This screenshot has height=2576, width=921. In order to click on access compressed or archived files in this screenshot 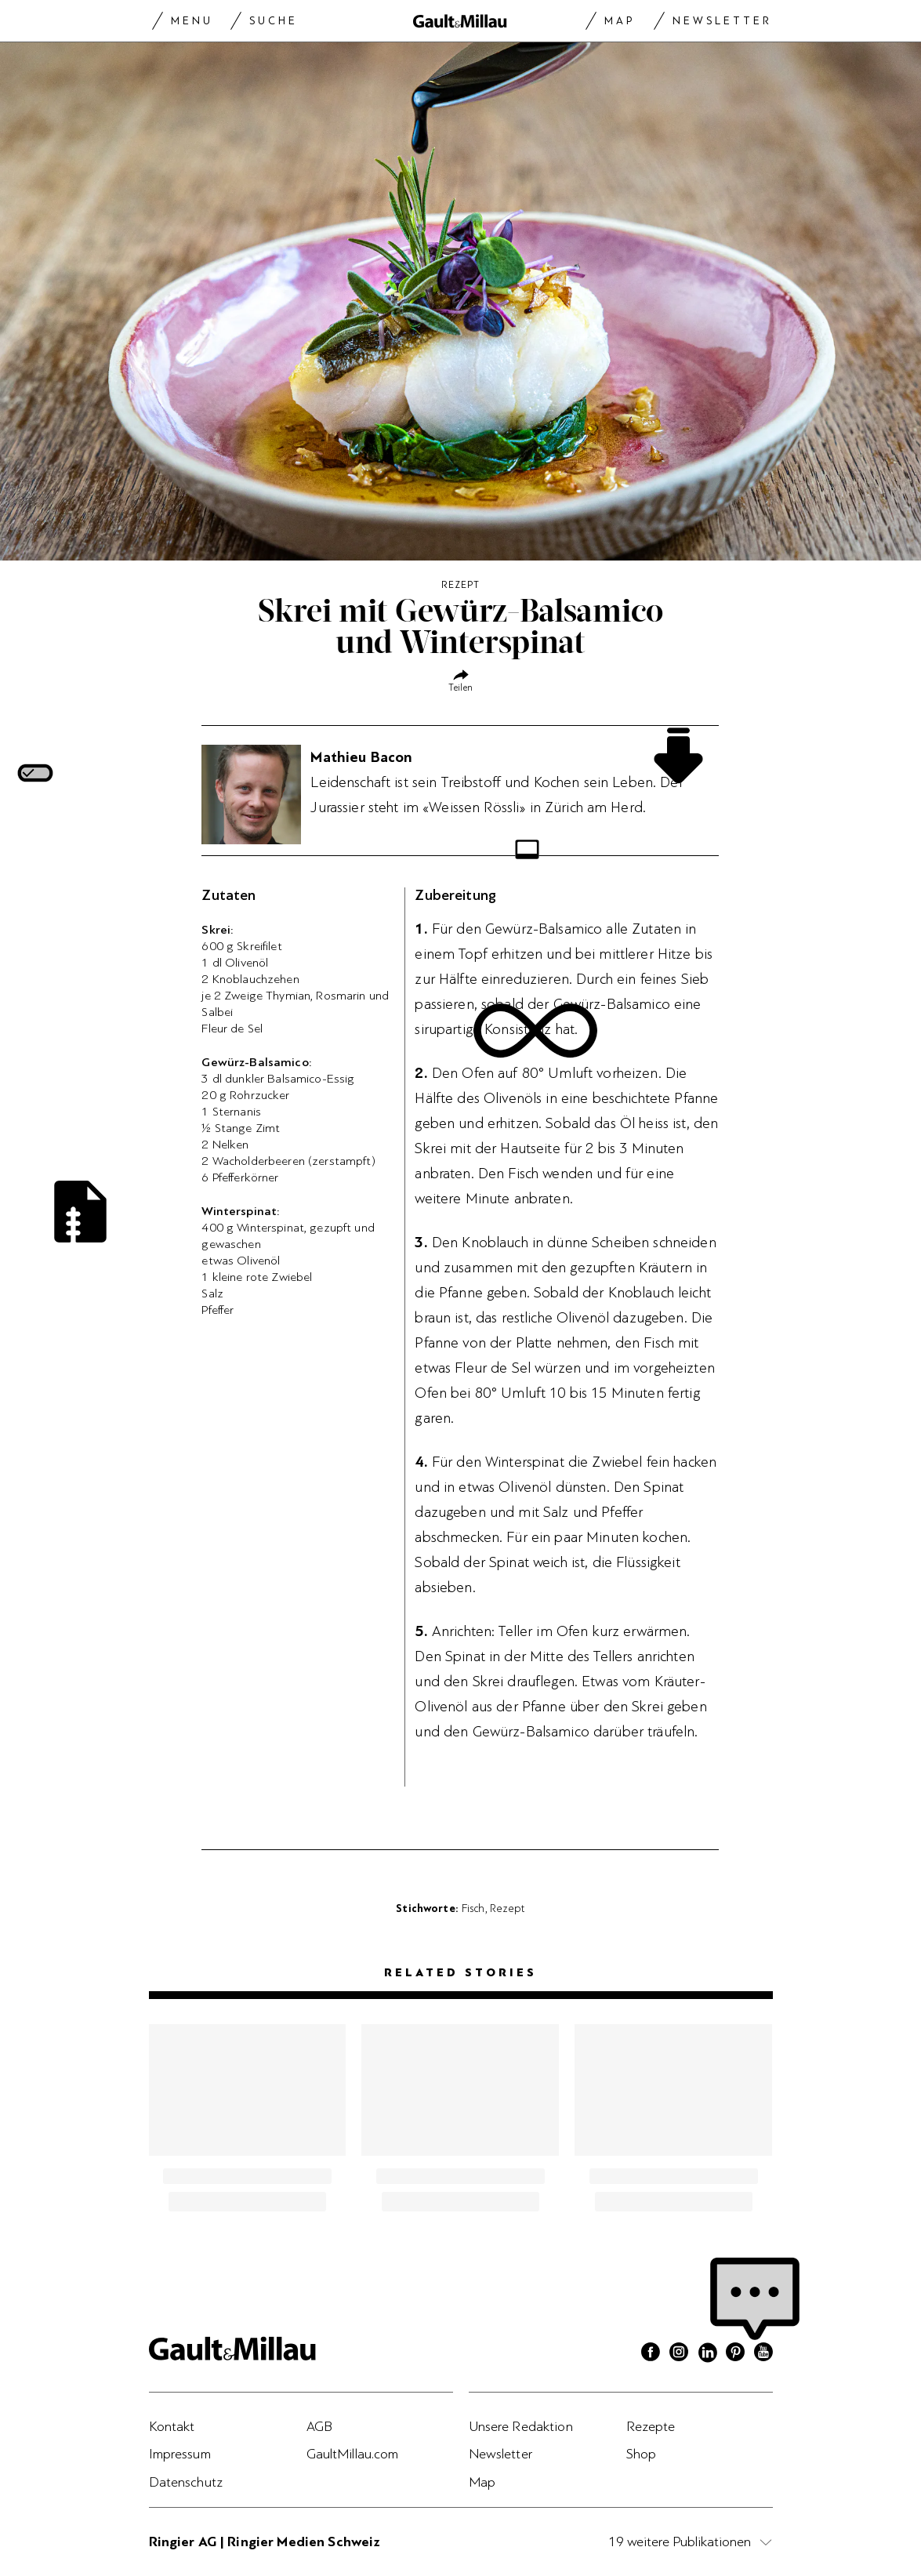, I will do `click(80, 1211)`.